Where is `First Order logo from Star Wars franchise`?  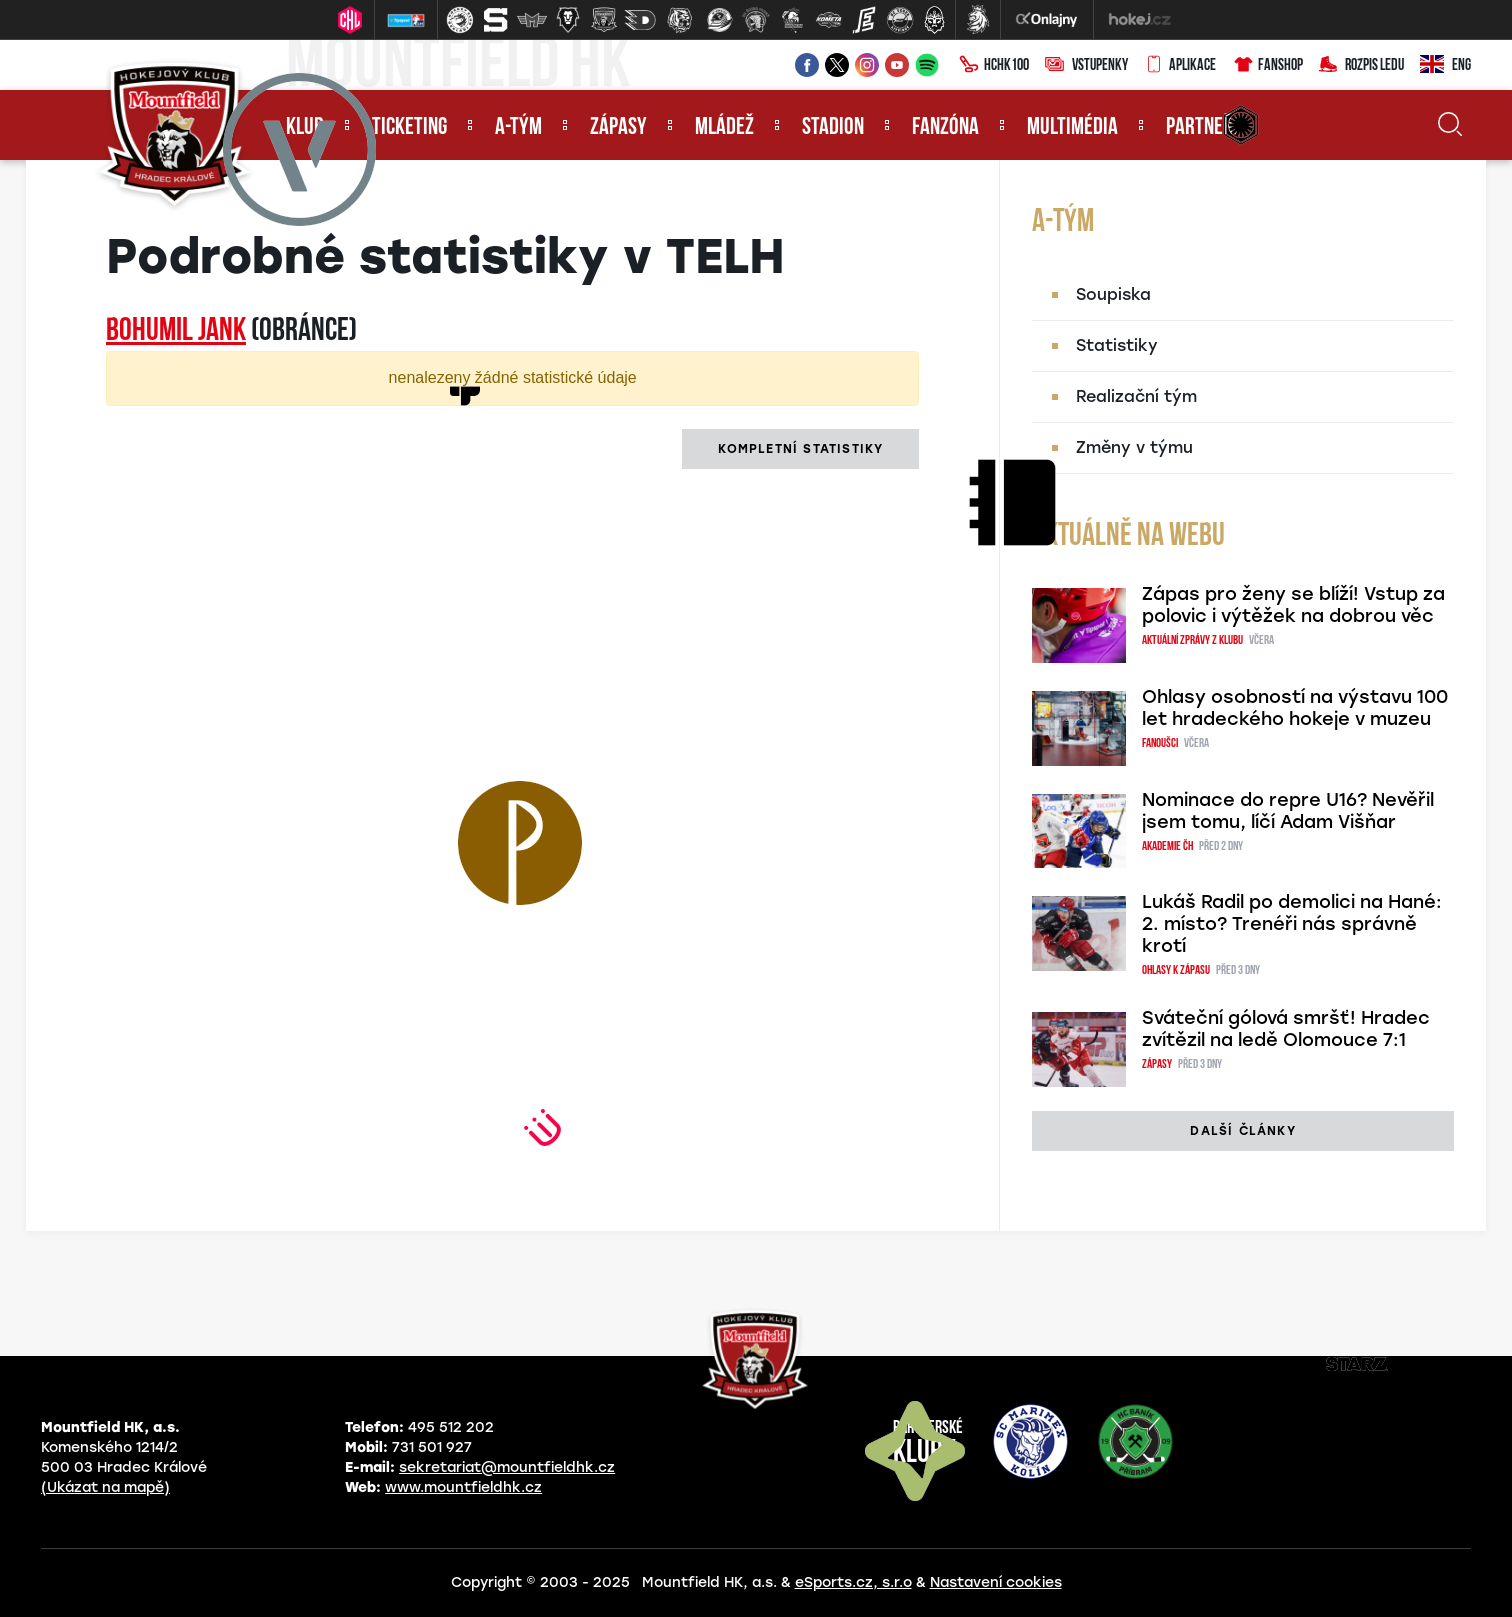 First Order logo from Star Wars franchise is located at coordinates (1241, 125).